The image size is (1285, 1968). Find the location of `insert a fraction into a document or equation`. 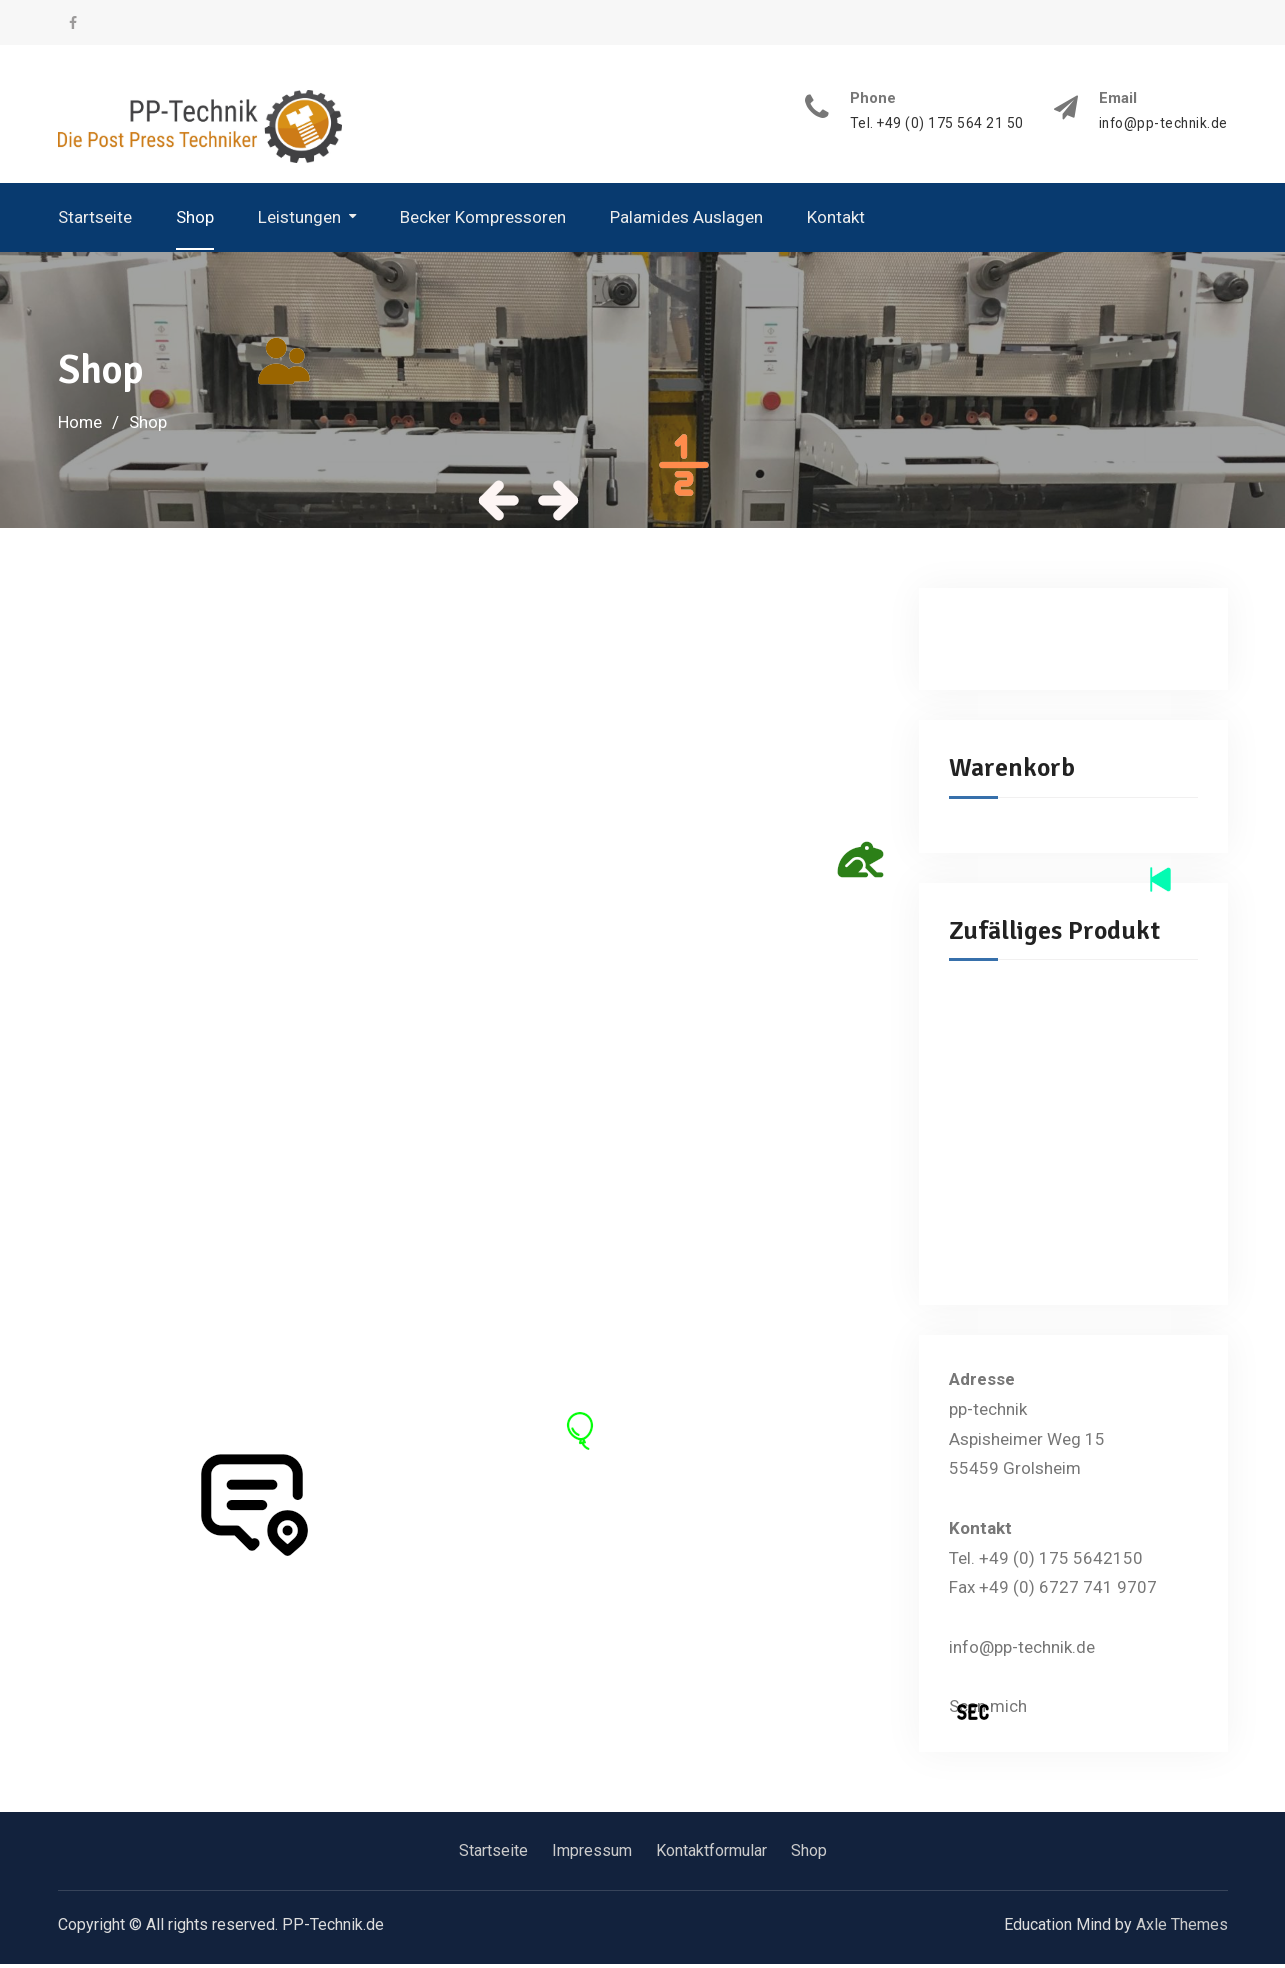

insert a fraction into a document or equation is located at coordinates (684, 465).